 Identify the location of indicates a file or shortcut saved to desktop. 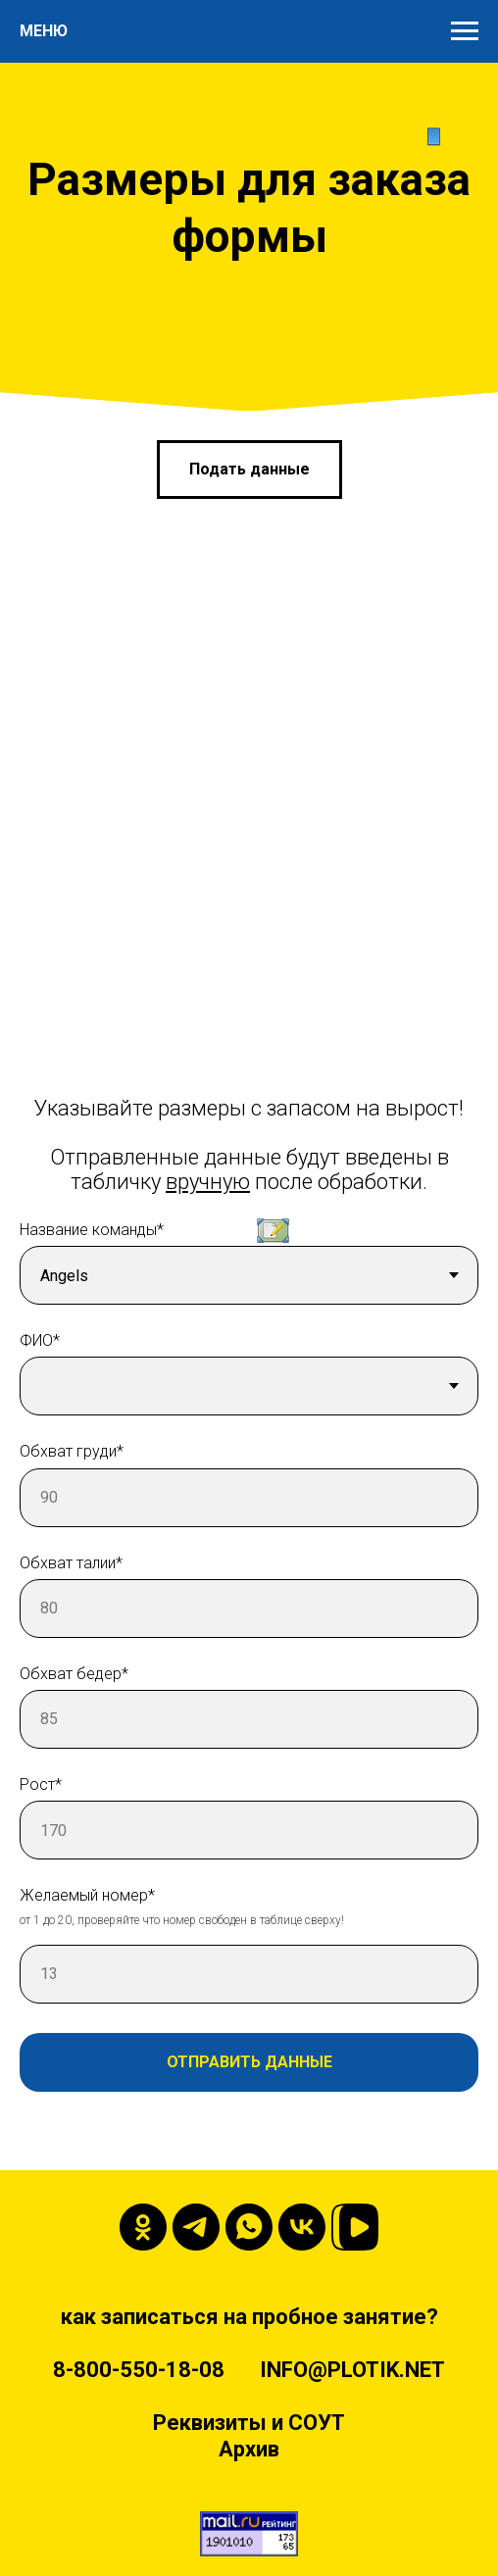
(273, 1230).